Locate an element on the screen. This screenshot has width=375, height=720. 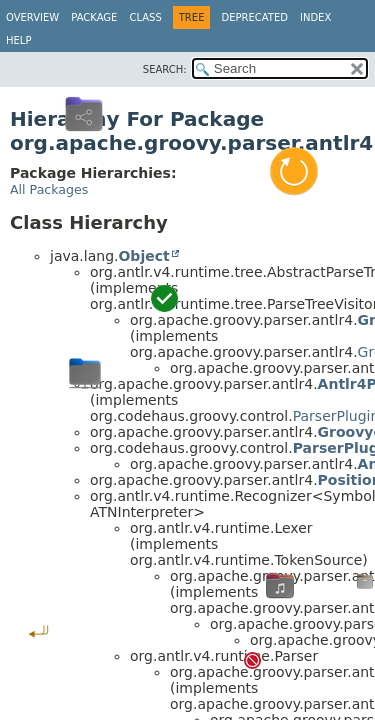
reply to all recipients of an email is located at coordinates (38, 630).